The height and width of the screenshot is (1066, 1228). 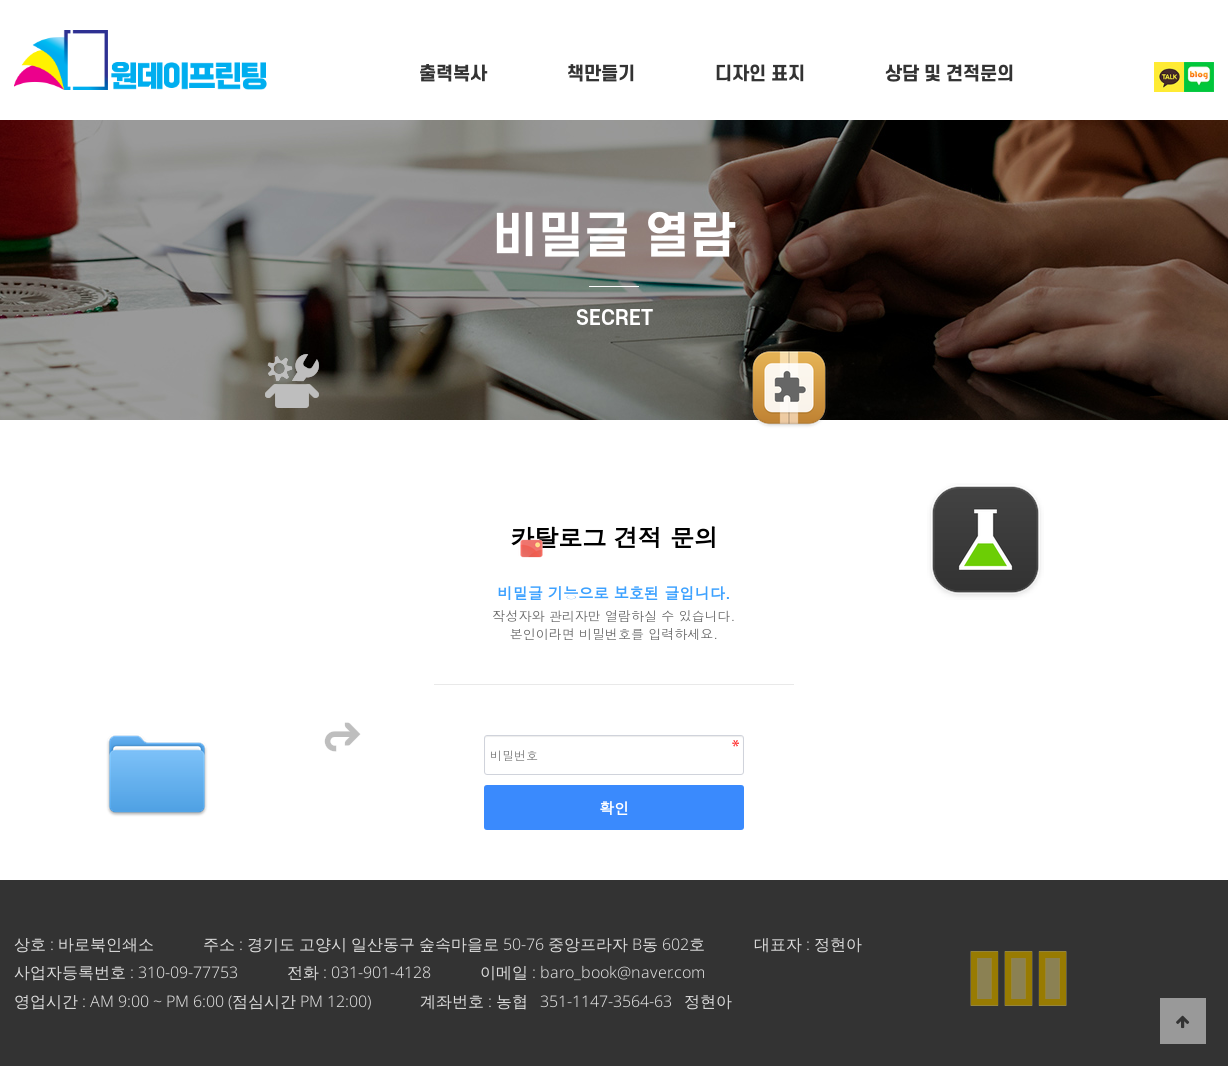 I want to click on access miscellaneous settings or preferences, so click(x=292, y=381).